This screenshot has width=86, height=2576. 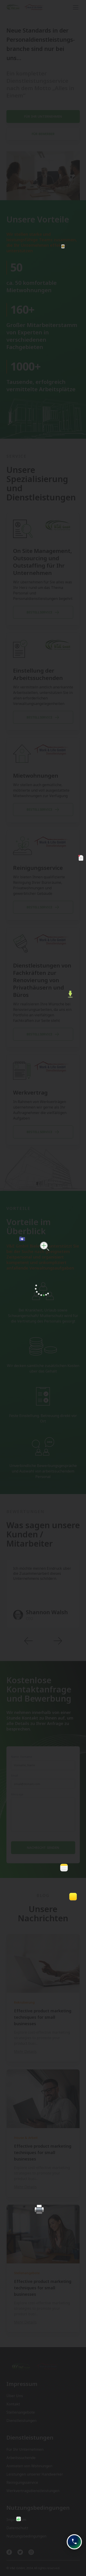 I want to click on access print and scan preferences, so click(x=39, y=2209).